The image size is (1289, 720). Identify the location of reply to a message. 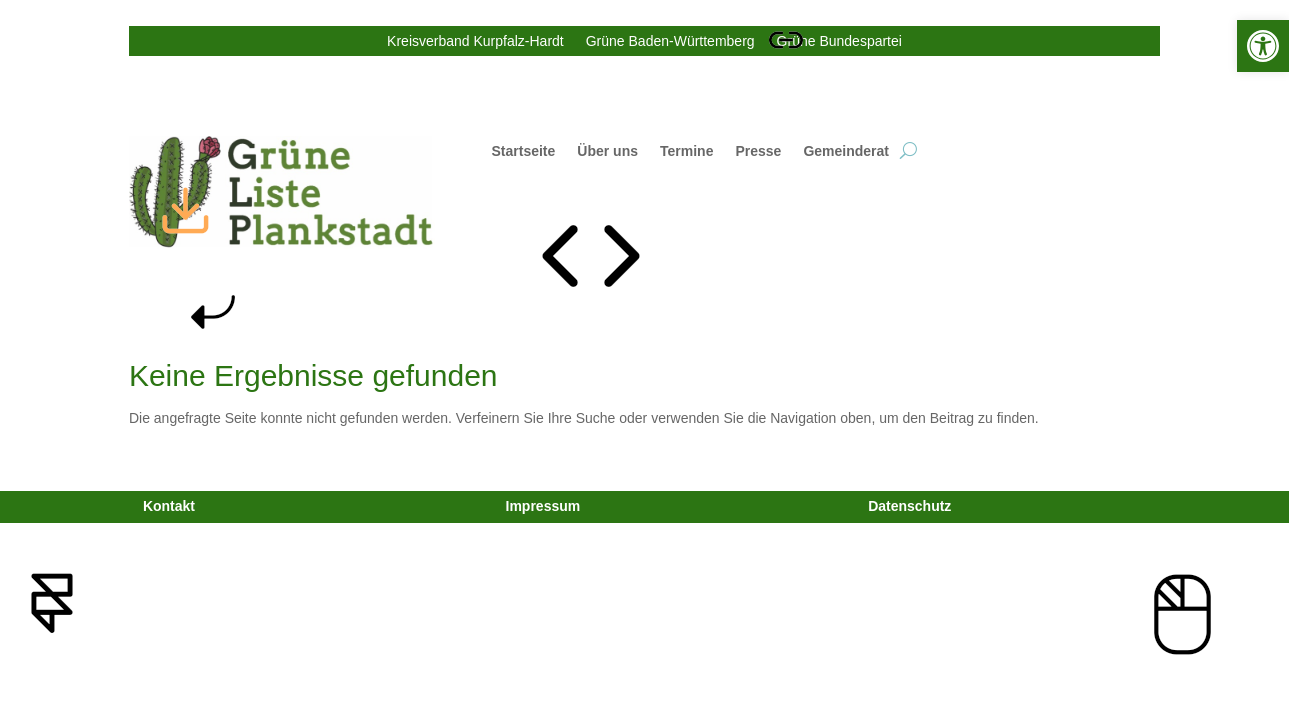
(213, 312).